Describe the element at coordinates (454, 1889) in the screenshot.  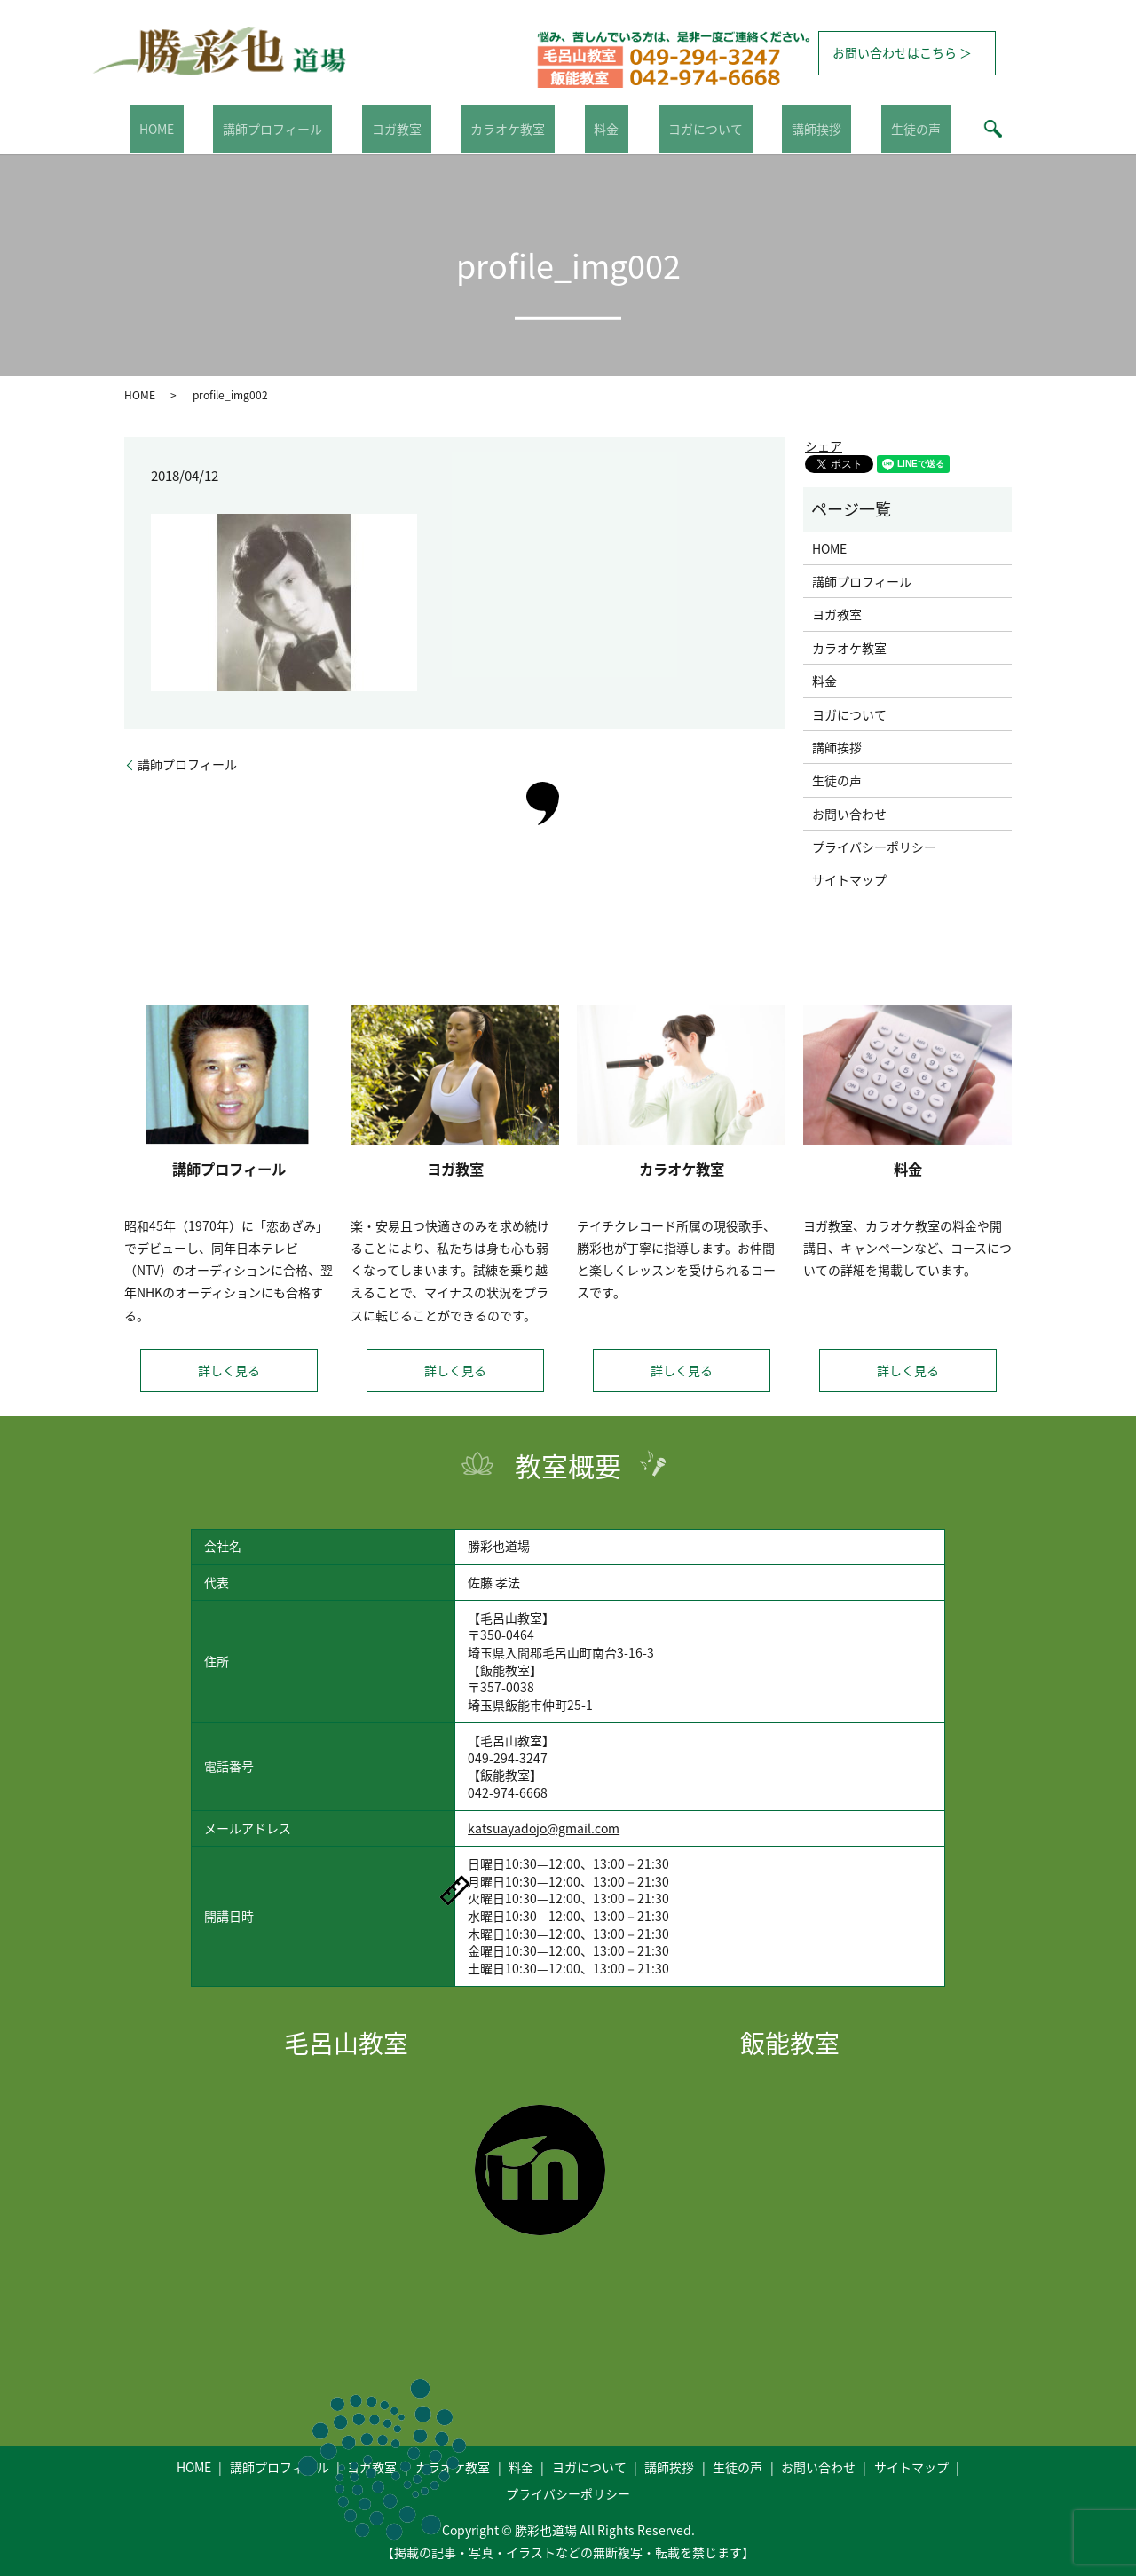
I see `access measurement or sizing tools` at that location.